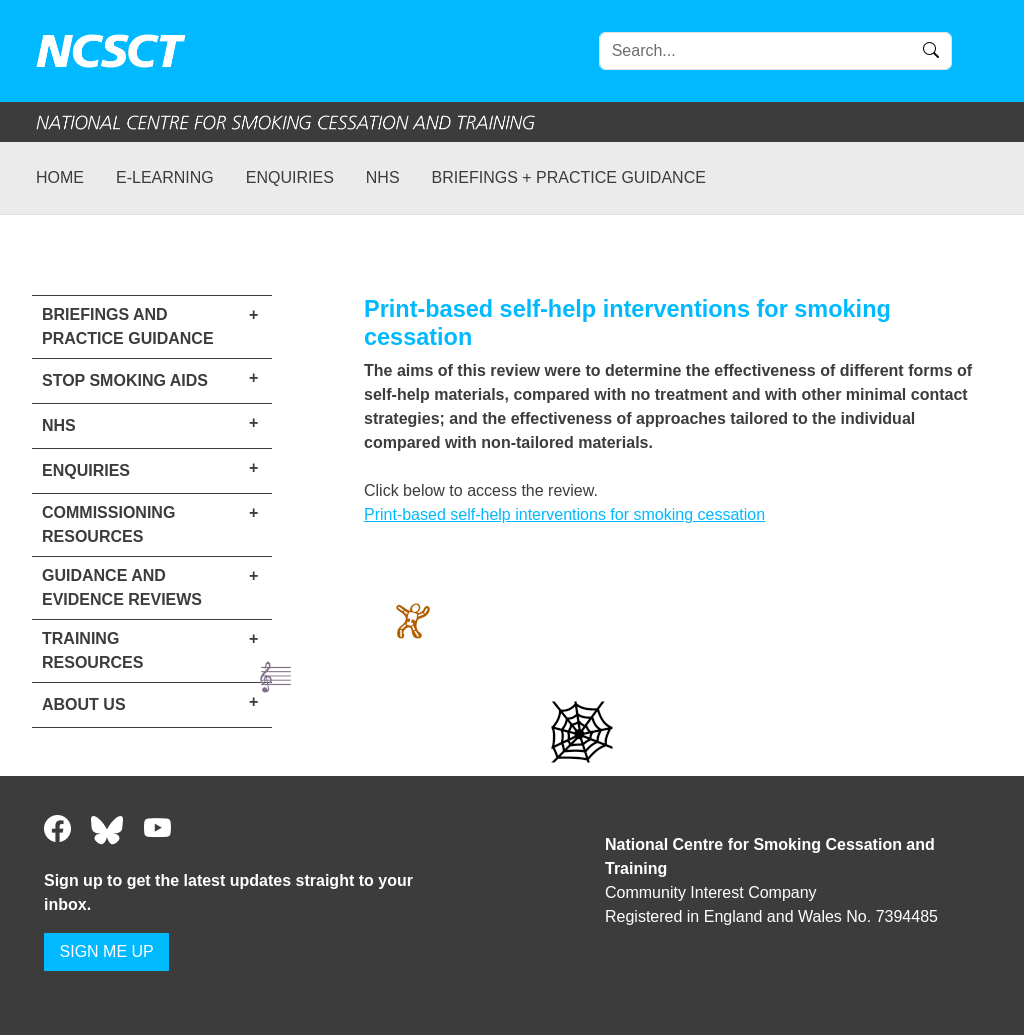  What do you see at coordinates (413, 621) in the screenshot?
I see `view character anatomy or internal stats` at bounding box center [413, 621].